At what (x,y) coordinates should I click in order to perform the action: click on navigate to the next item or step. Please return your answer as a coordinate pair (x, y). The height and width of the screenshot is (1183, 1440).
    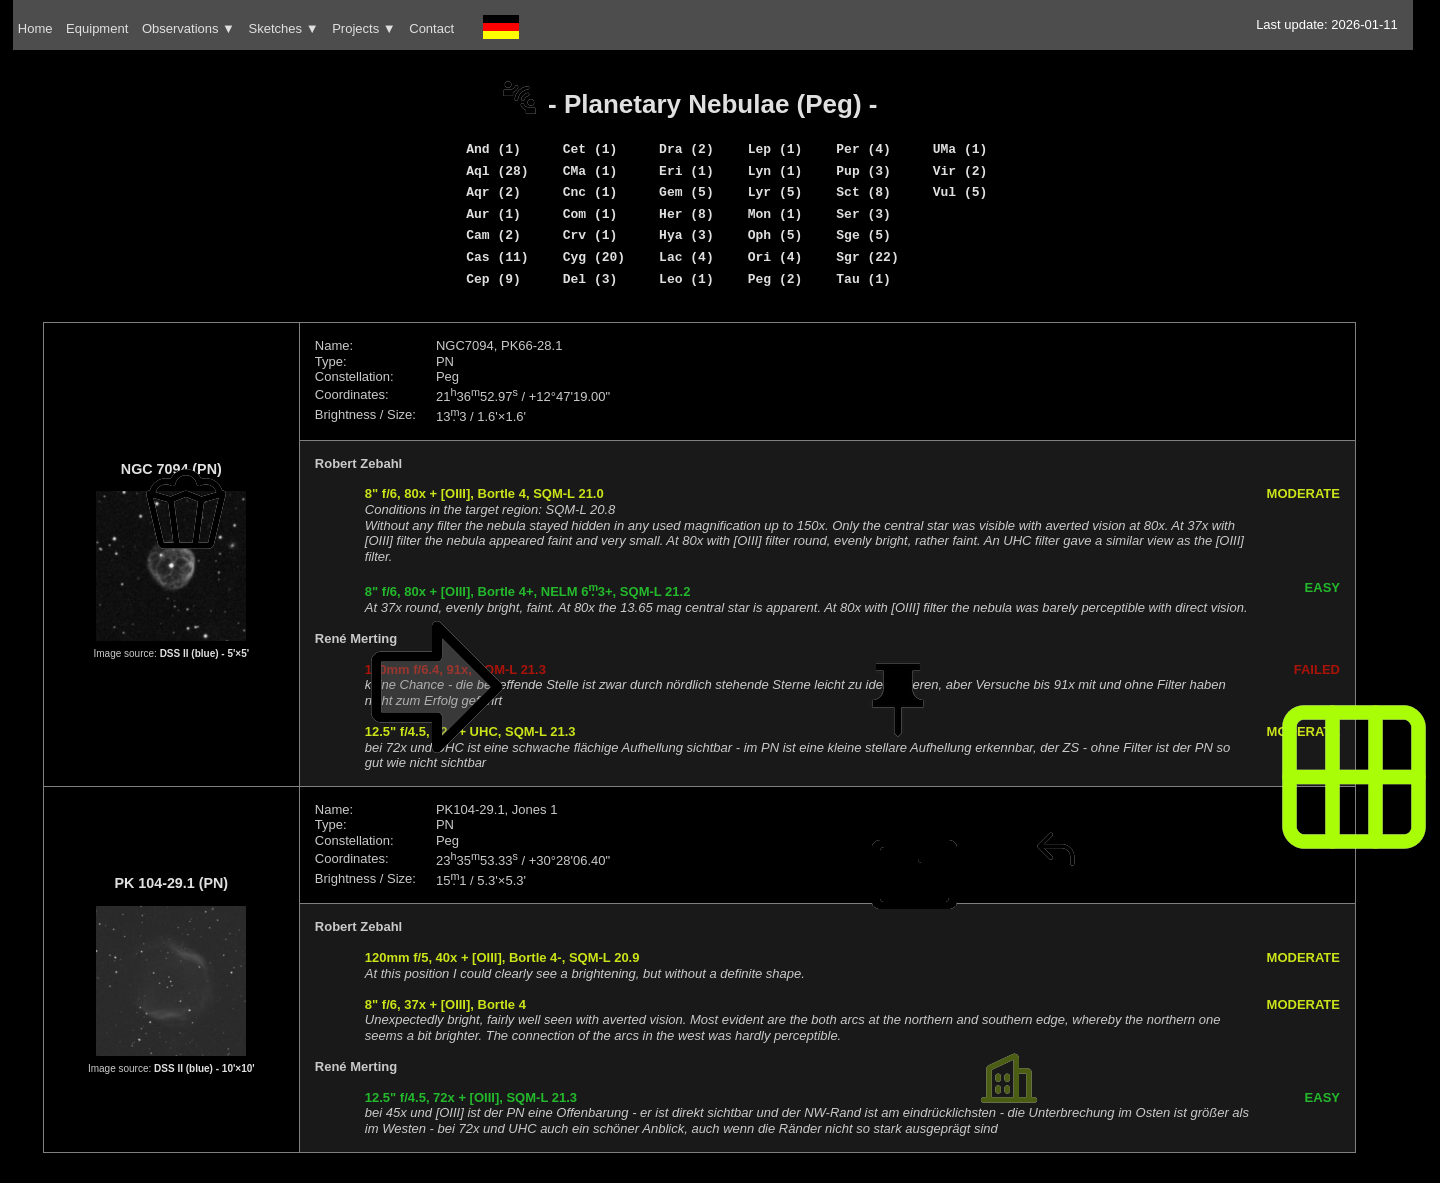
    Looking at the image, I should click on (432, 687).